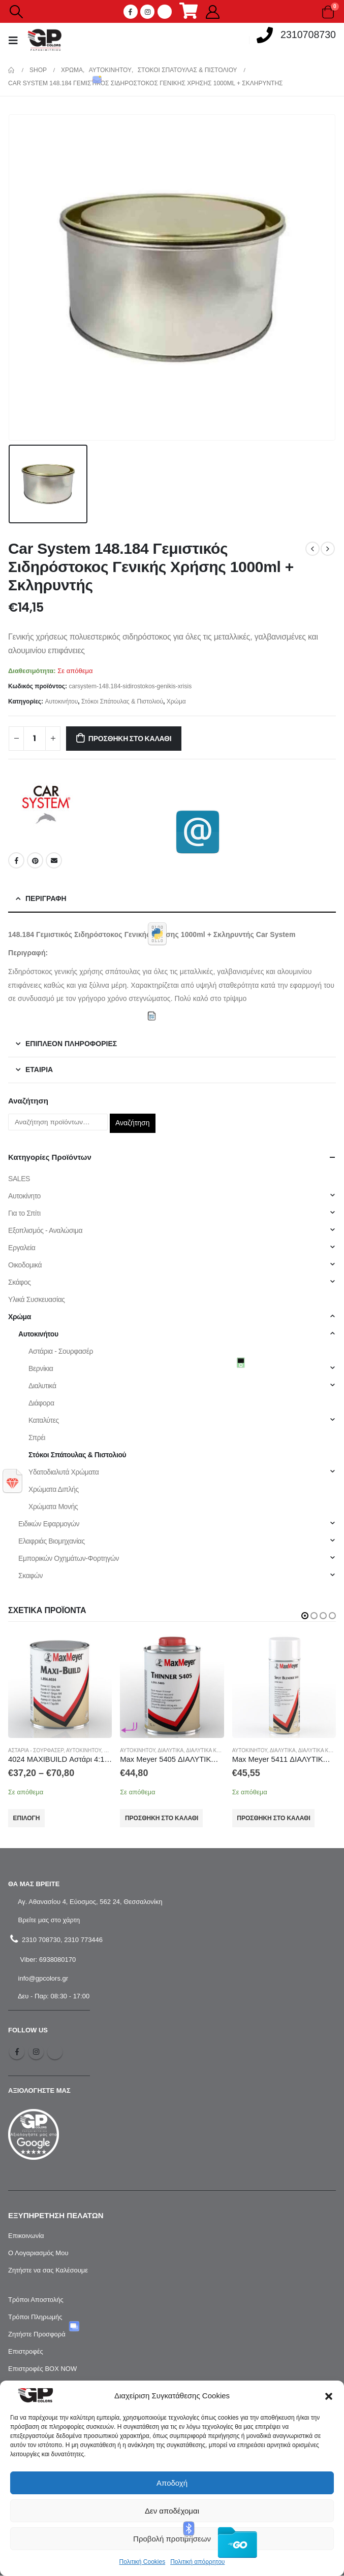  I want to click on mark email as unread, so click(97, 80).